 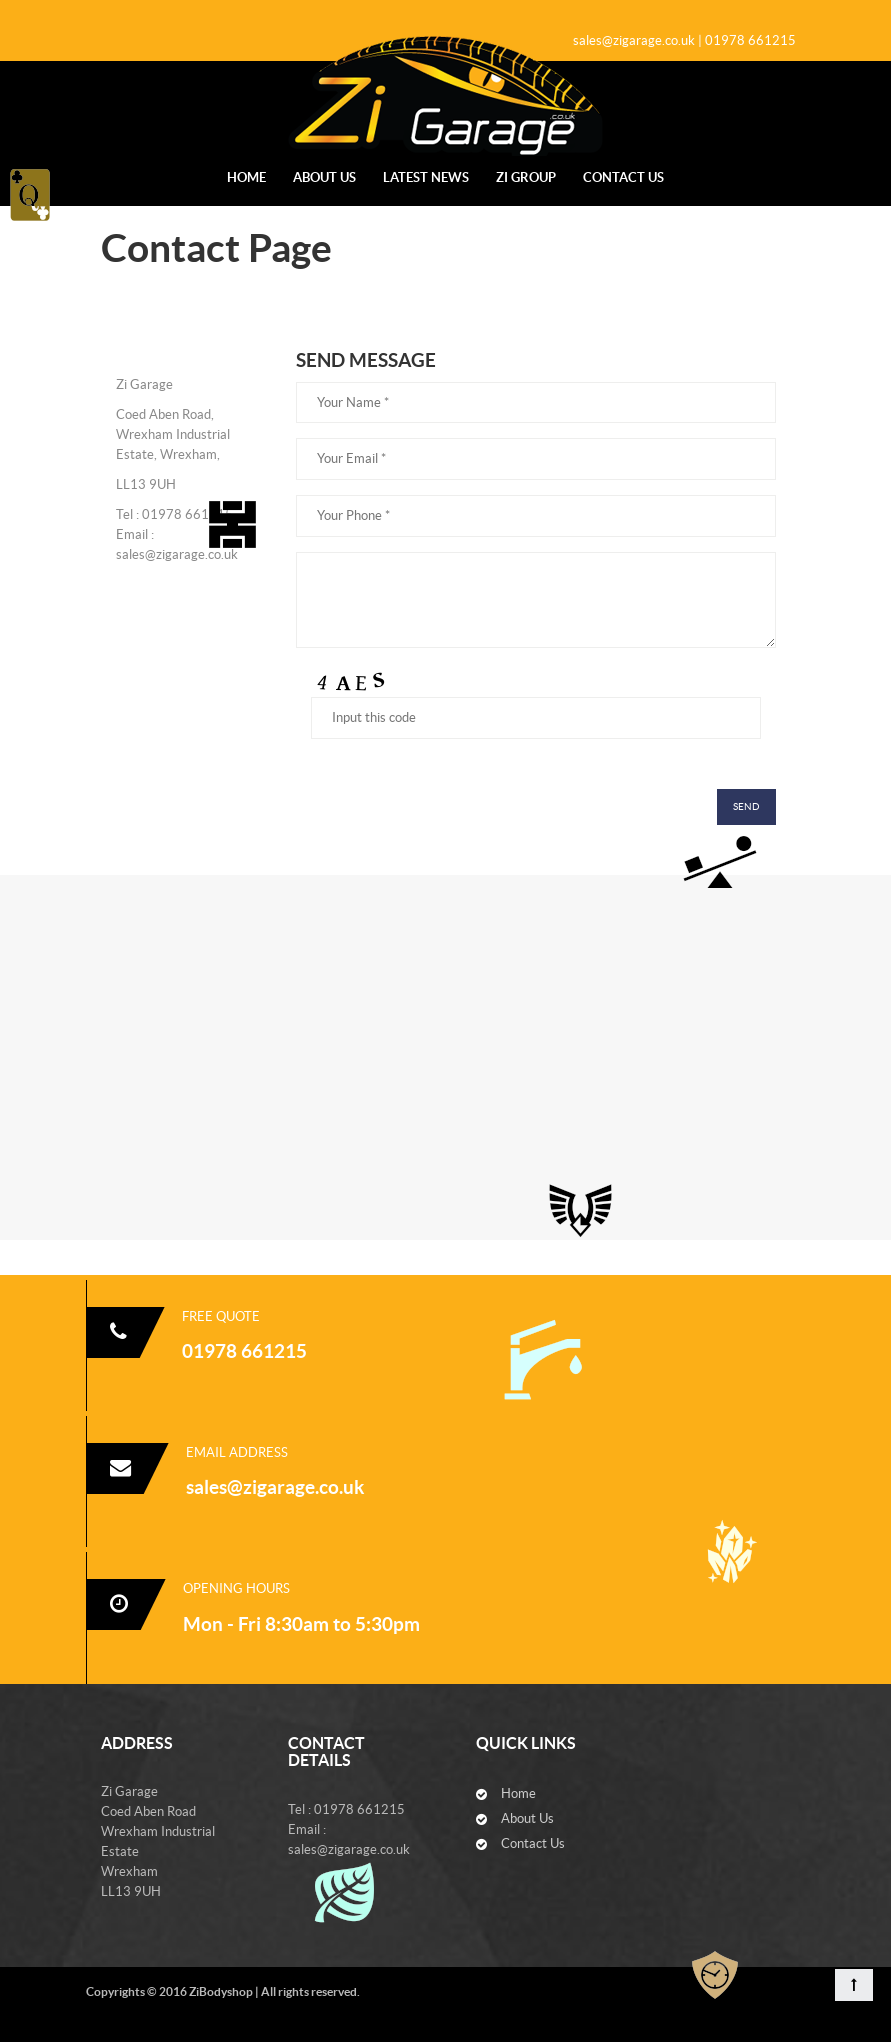 I want to click on view collected minerals or crystals, so click(x=732, y=1551).